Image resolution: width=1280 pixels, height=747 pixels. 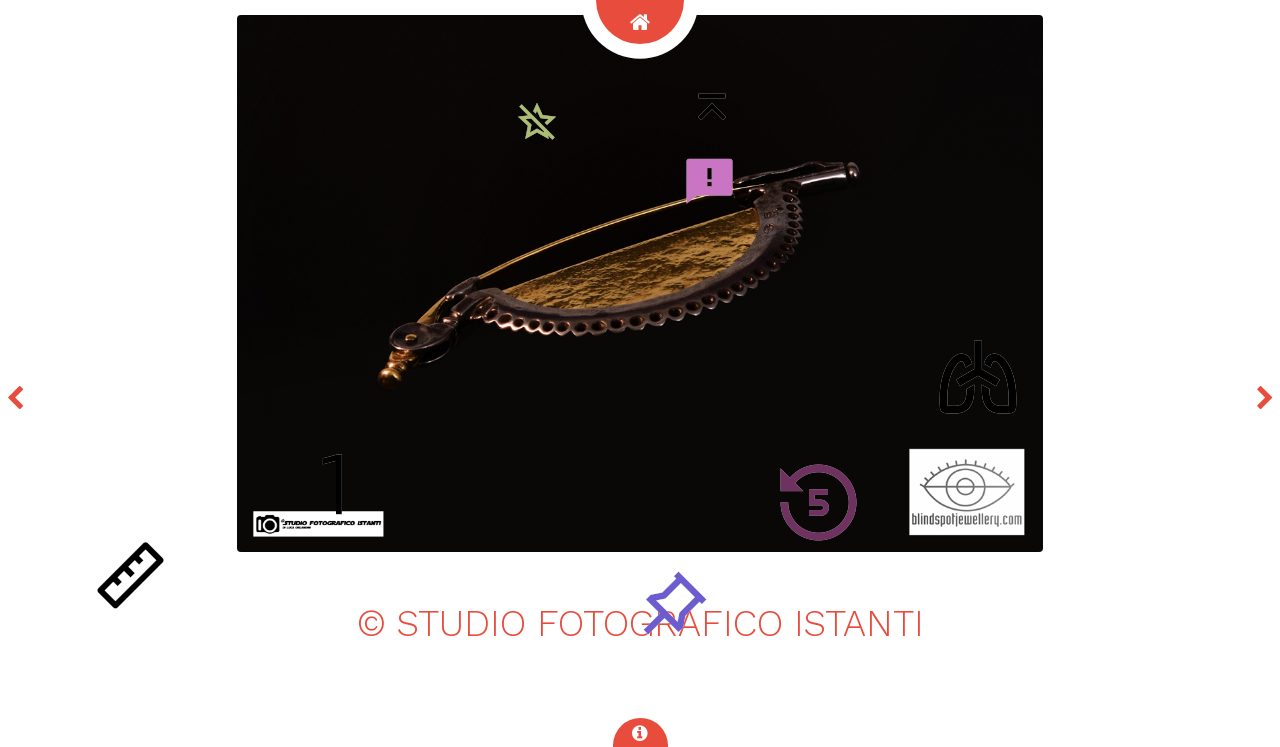 What do you see at coordinates (672, 605) in the screenshot?
I see `pin an item for quick access` at bounding box center [672, 605].